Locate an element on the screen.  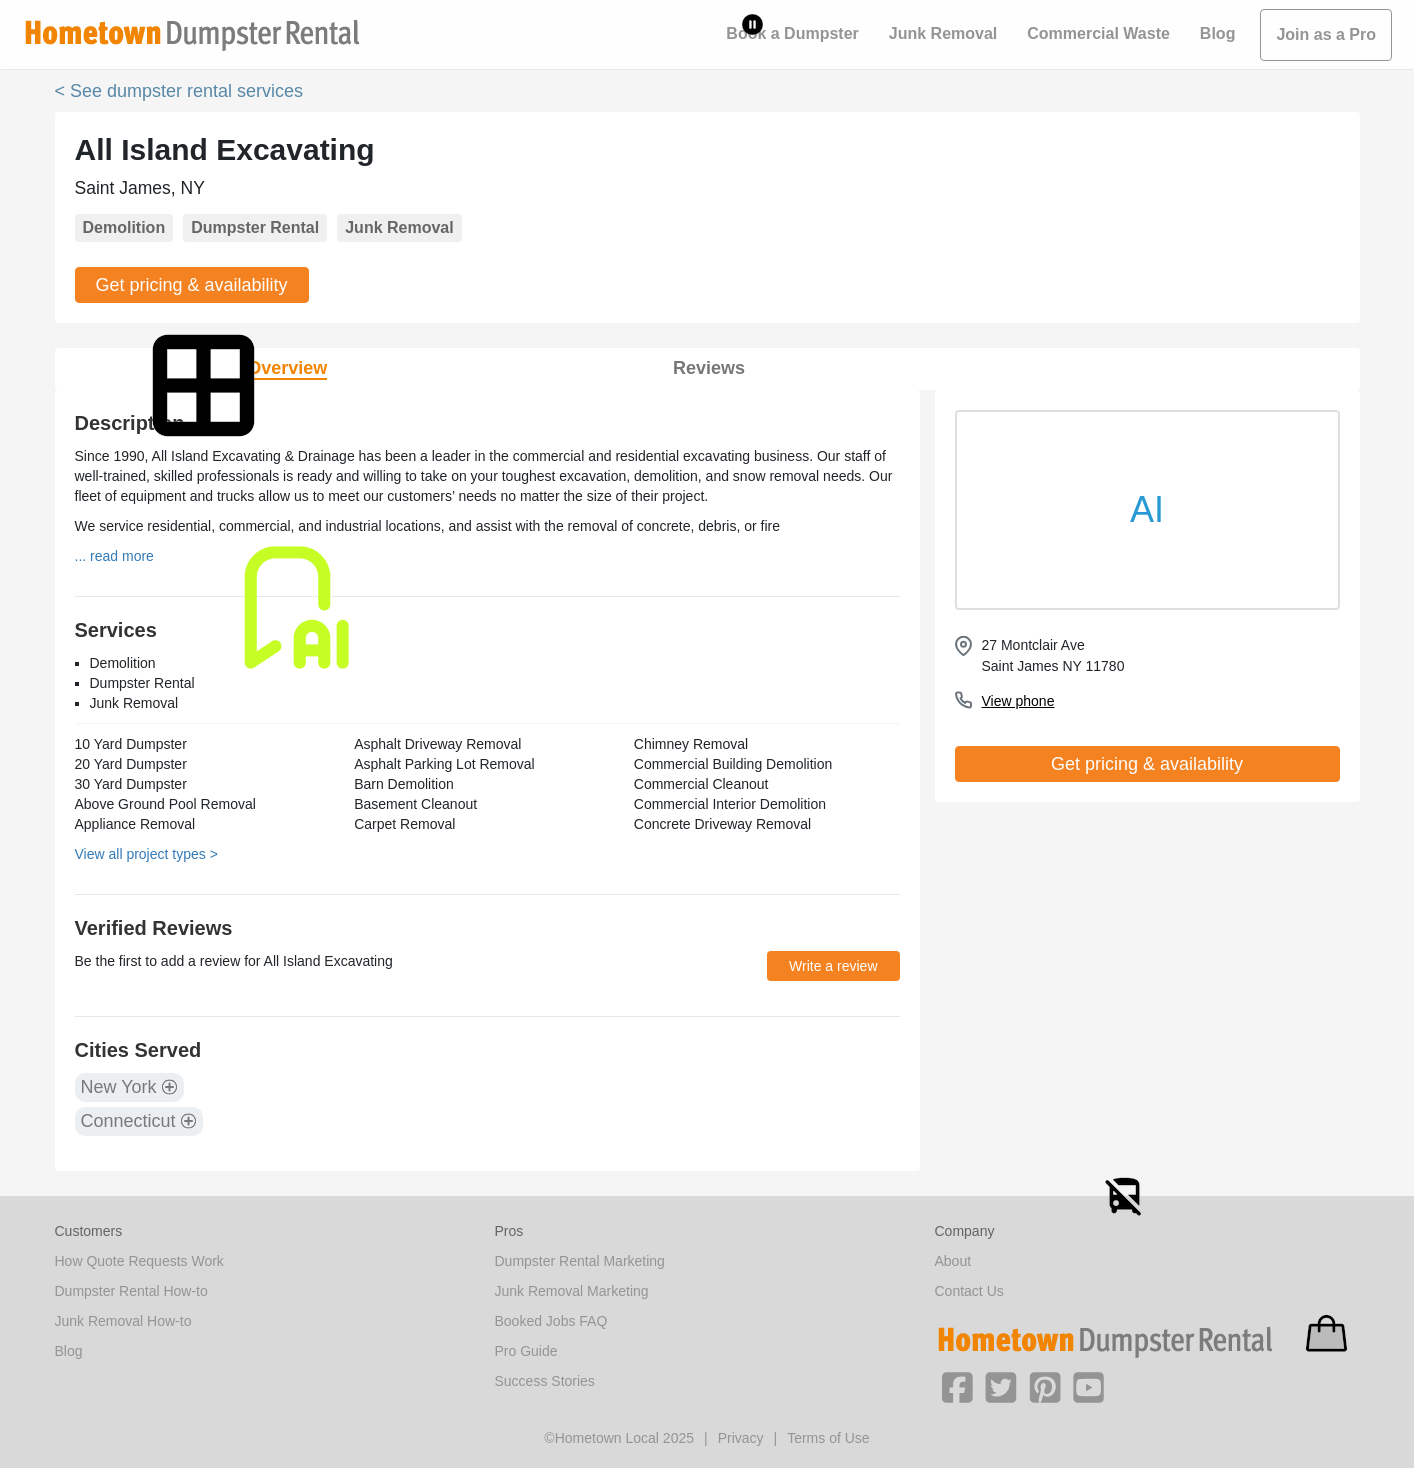
view your shopping bag is located at coordinates (1326, 1335).